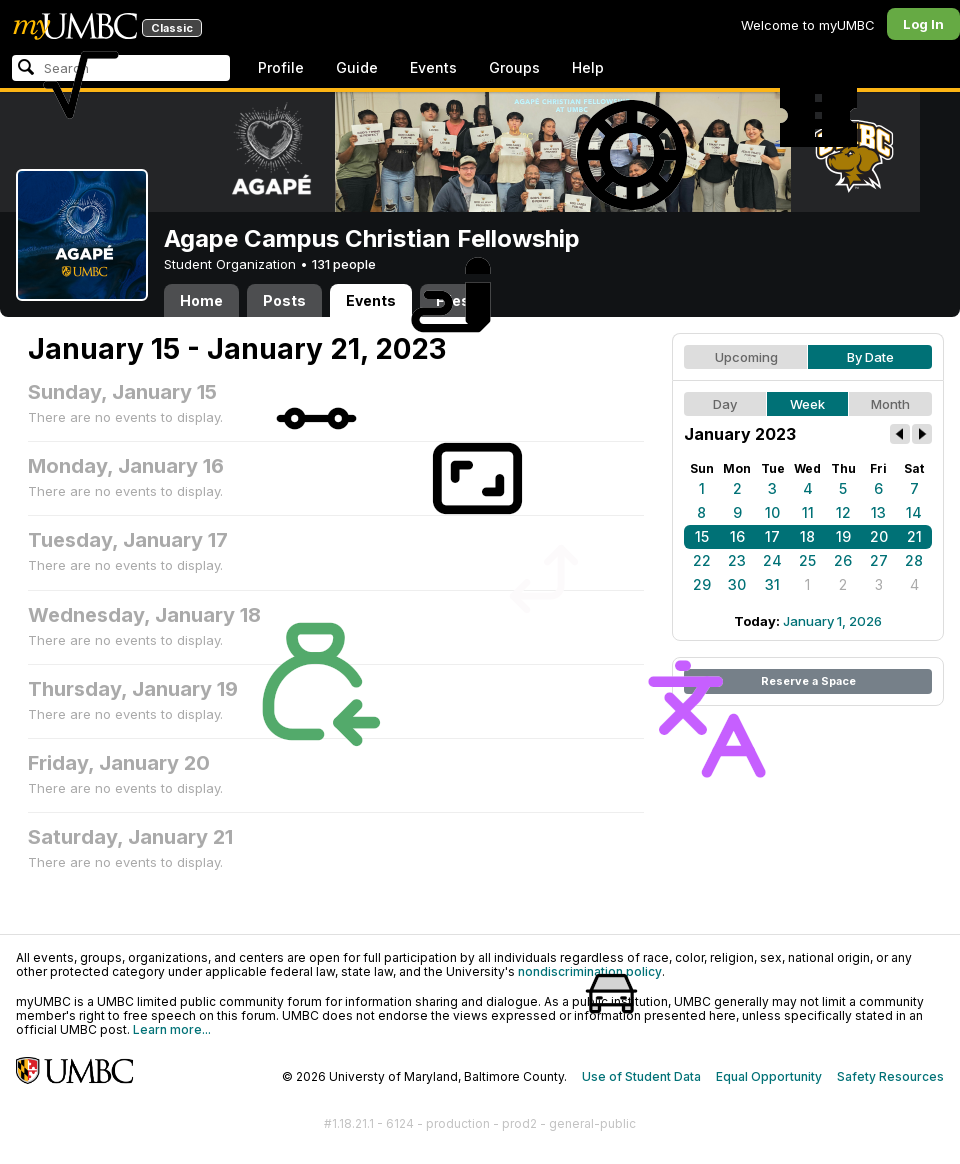 Image resolution: width=960 pixels, height=1164 pixels. I want to click on indicates a closed circuit or active connection, so click(316, 418).